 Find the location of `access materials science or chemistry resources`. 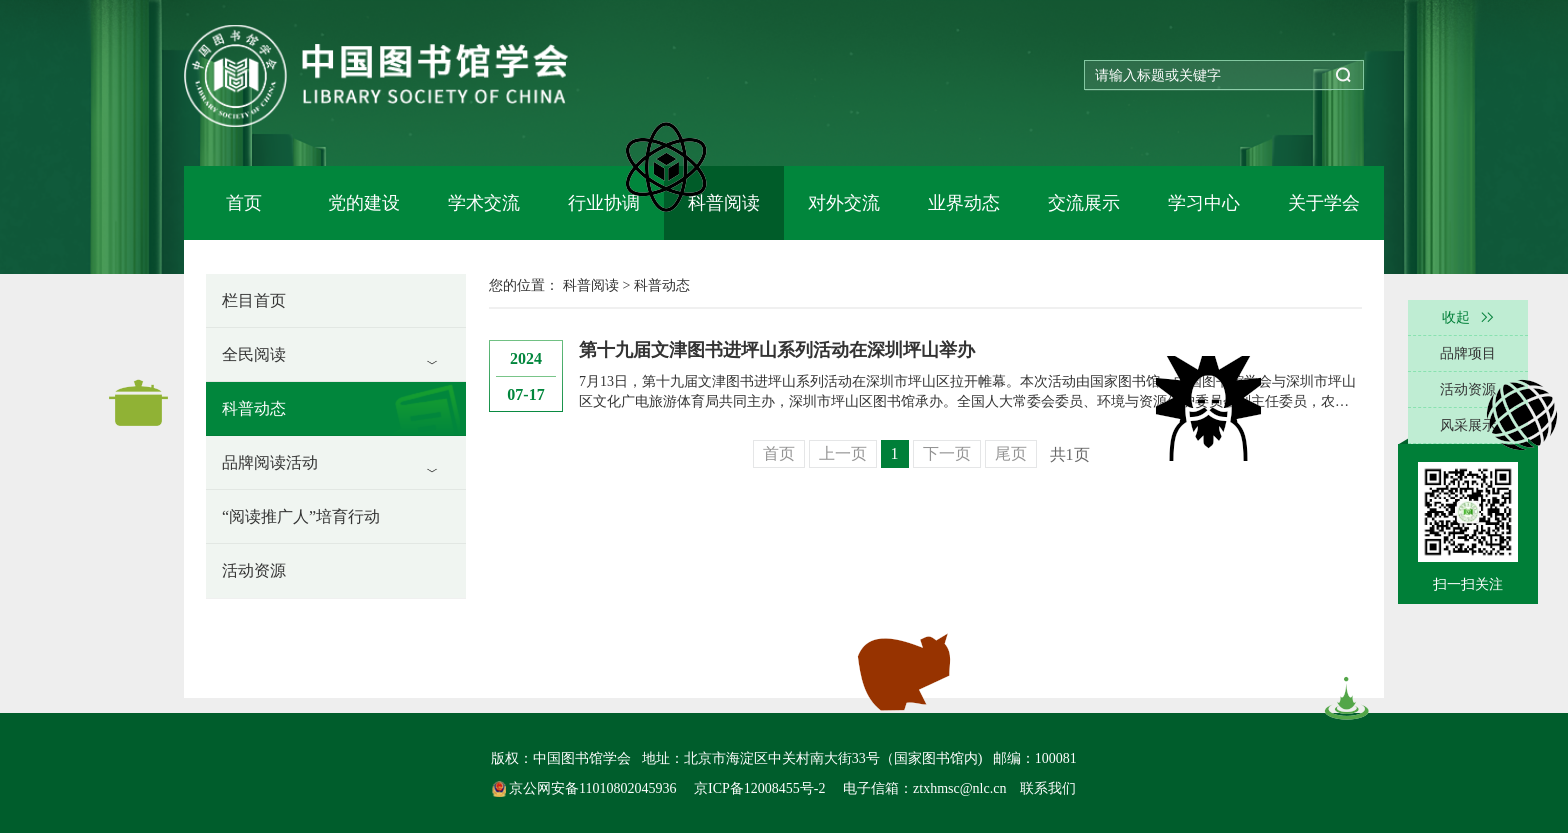

access materials science or chemistry resources is located at coordinates (666, 167).